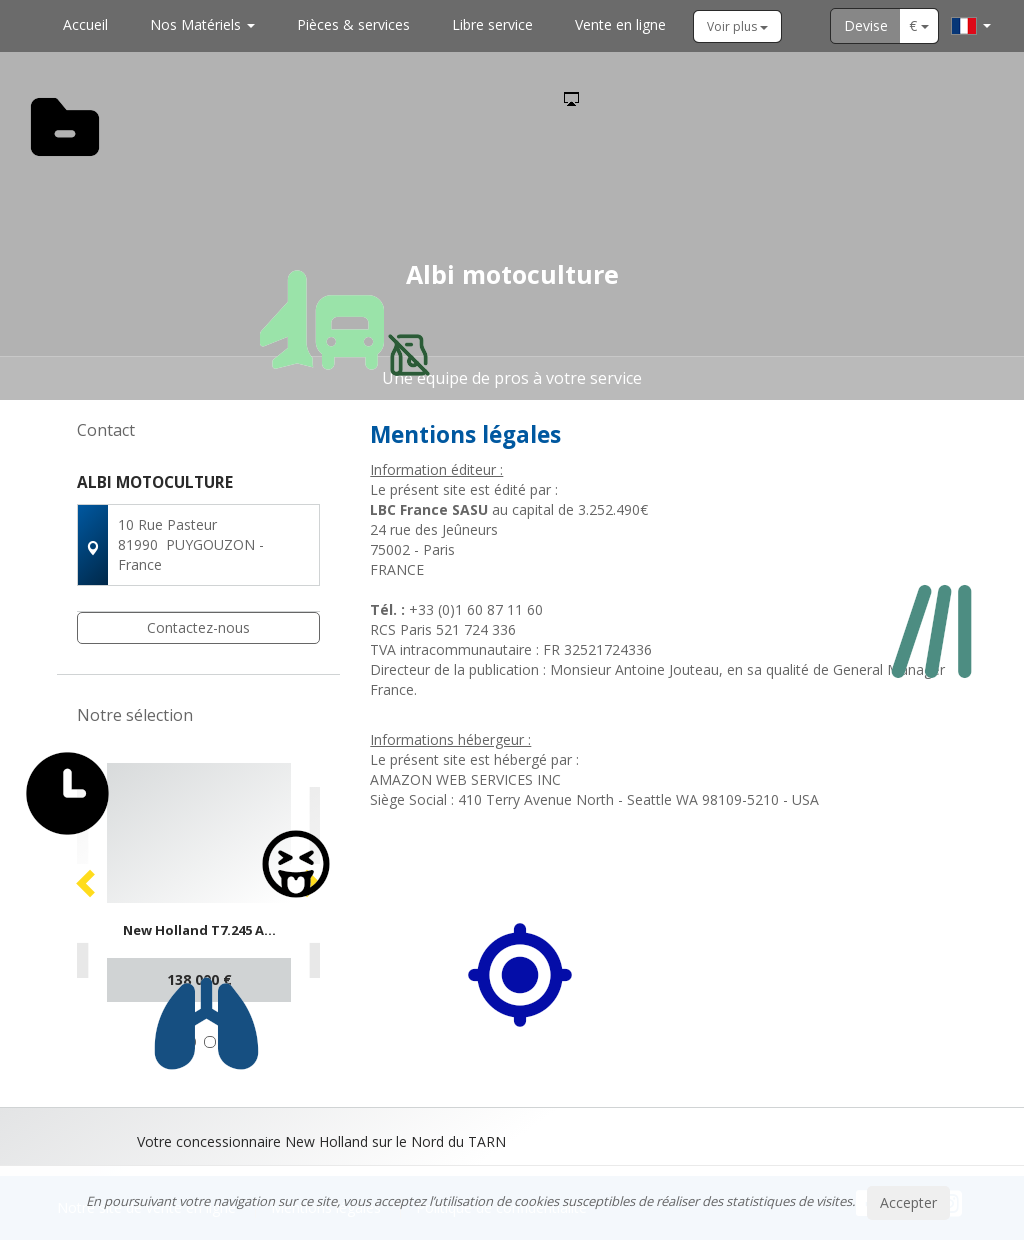  What do you see at coordinates (296, 864) in the screenshot?
I see `insert a silly or playful emoji reaction` at bounding box center [296, 864].